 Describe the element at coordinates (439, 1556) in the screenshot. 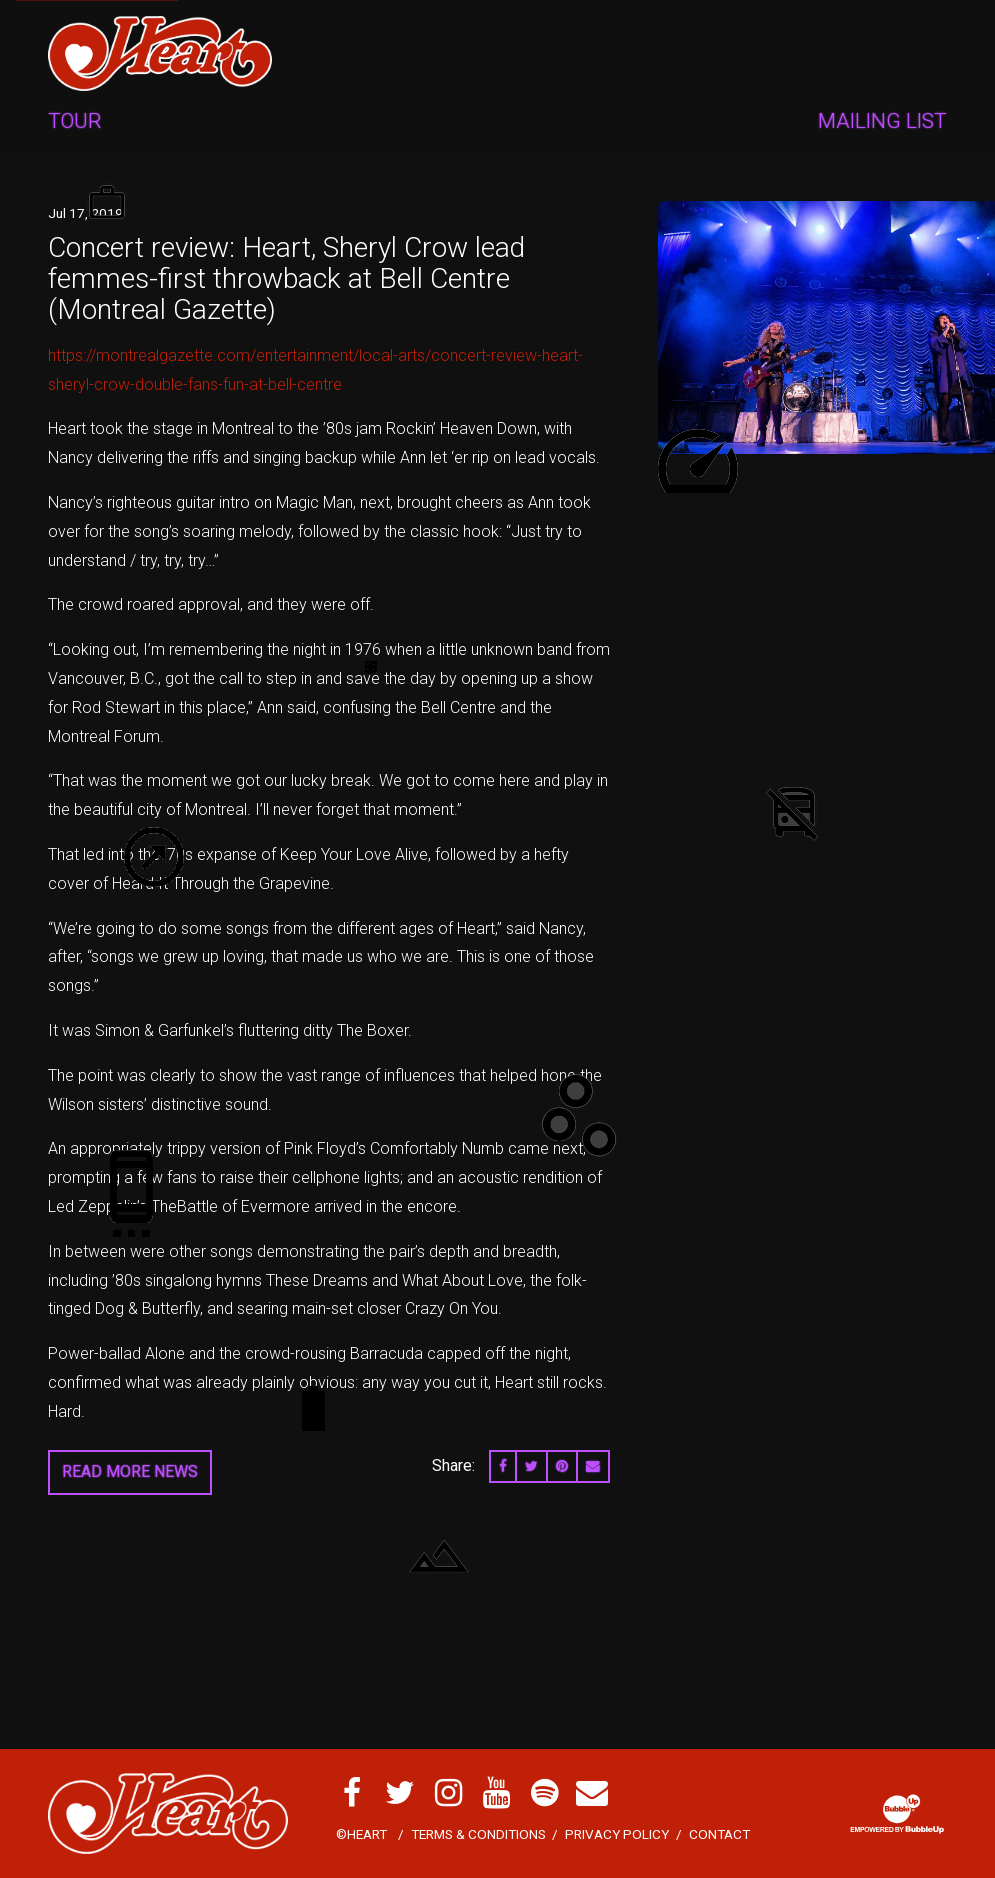

I see `view landscape orientation photos` at that location.